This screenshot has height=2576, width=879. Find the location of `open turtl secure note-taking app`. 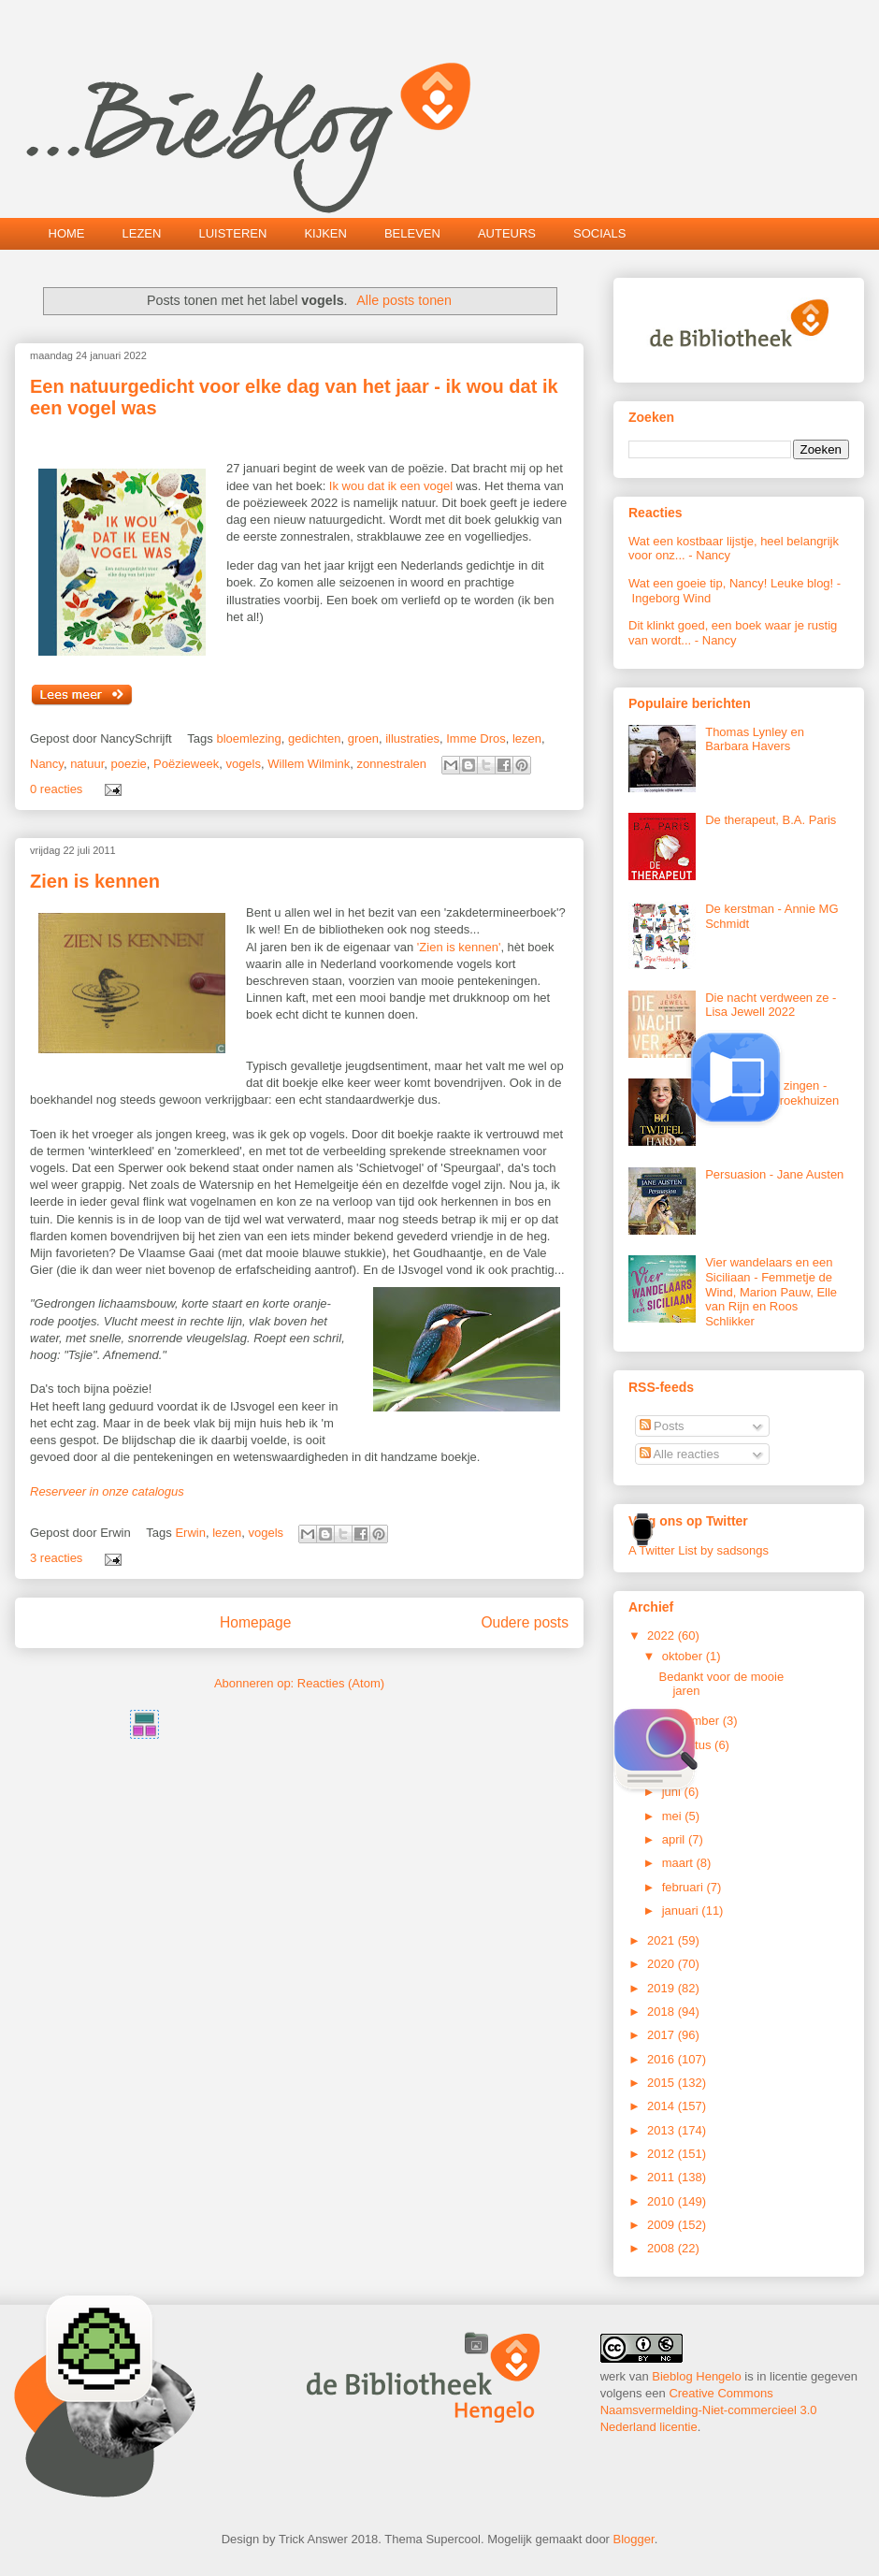

open turtl secure note-taking app is located at coordinates (99, 2349).